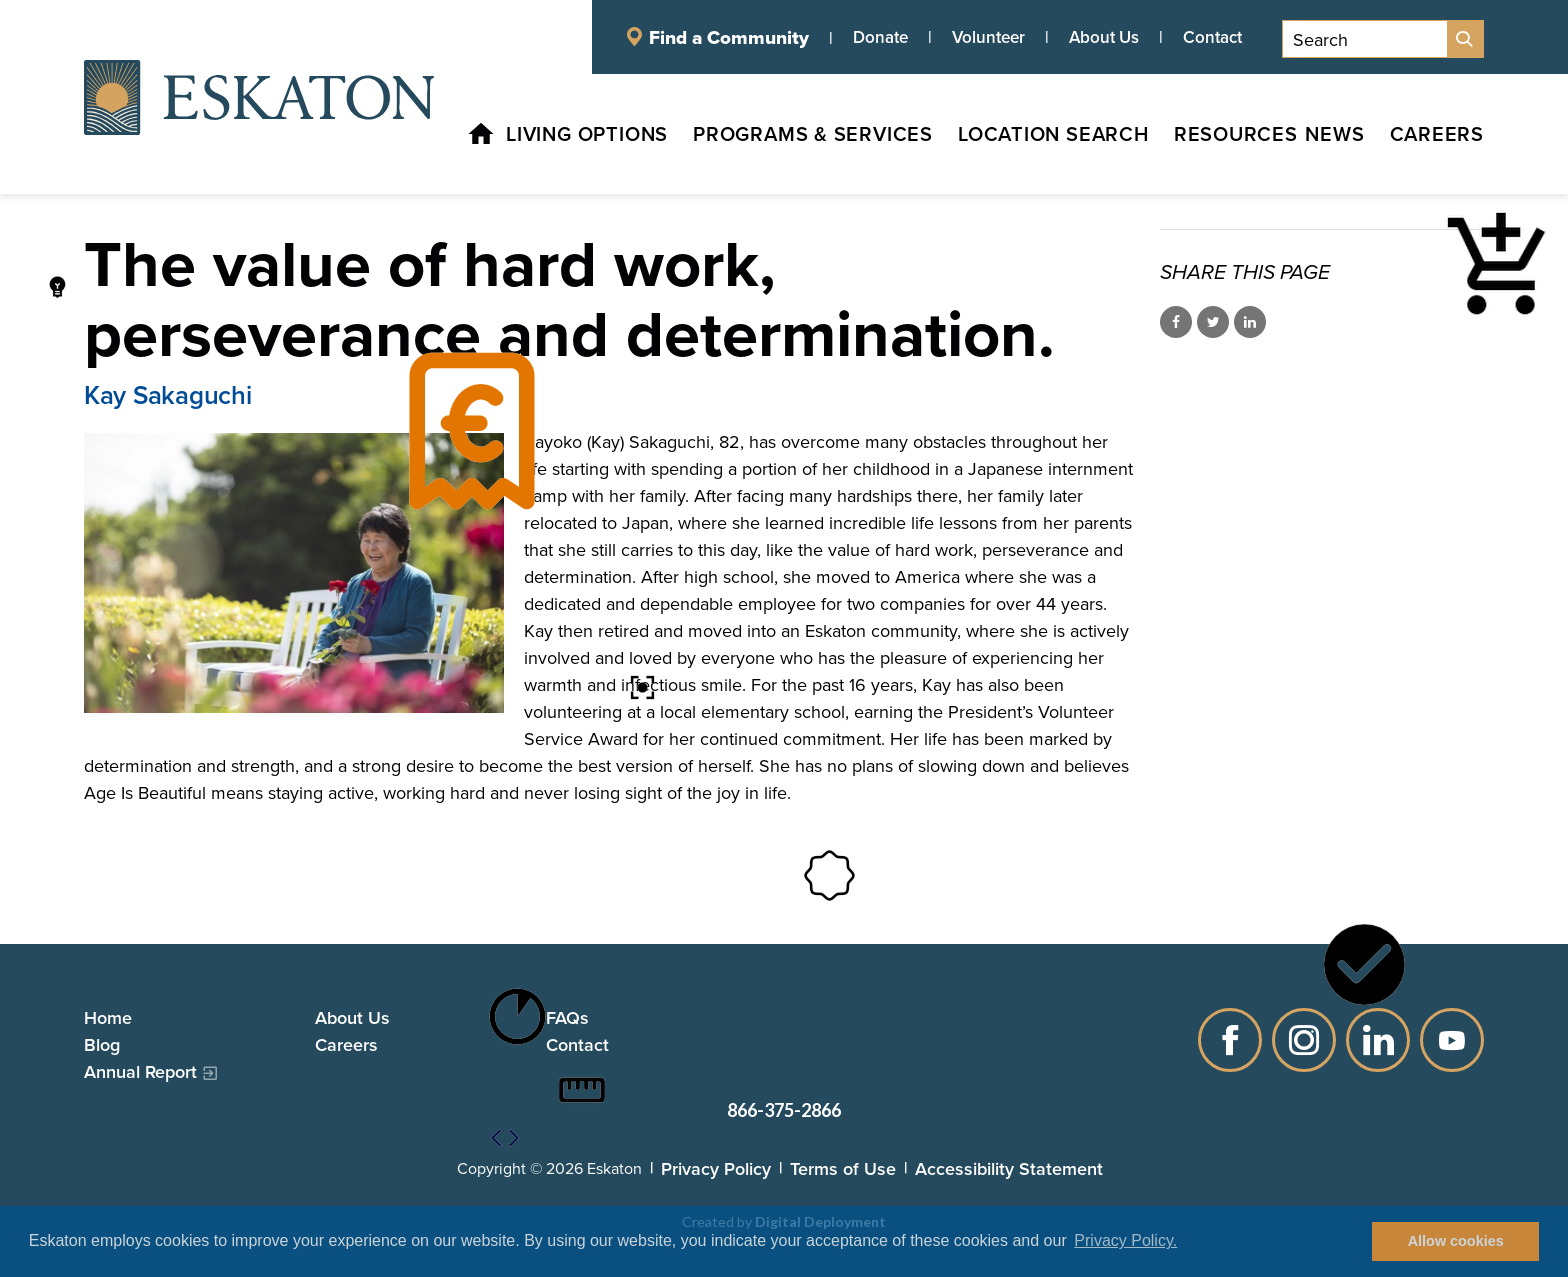  I want to click on indicates a verified or certified status, so click(829, 875).